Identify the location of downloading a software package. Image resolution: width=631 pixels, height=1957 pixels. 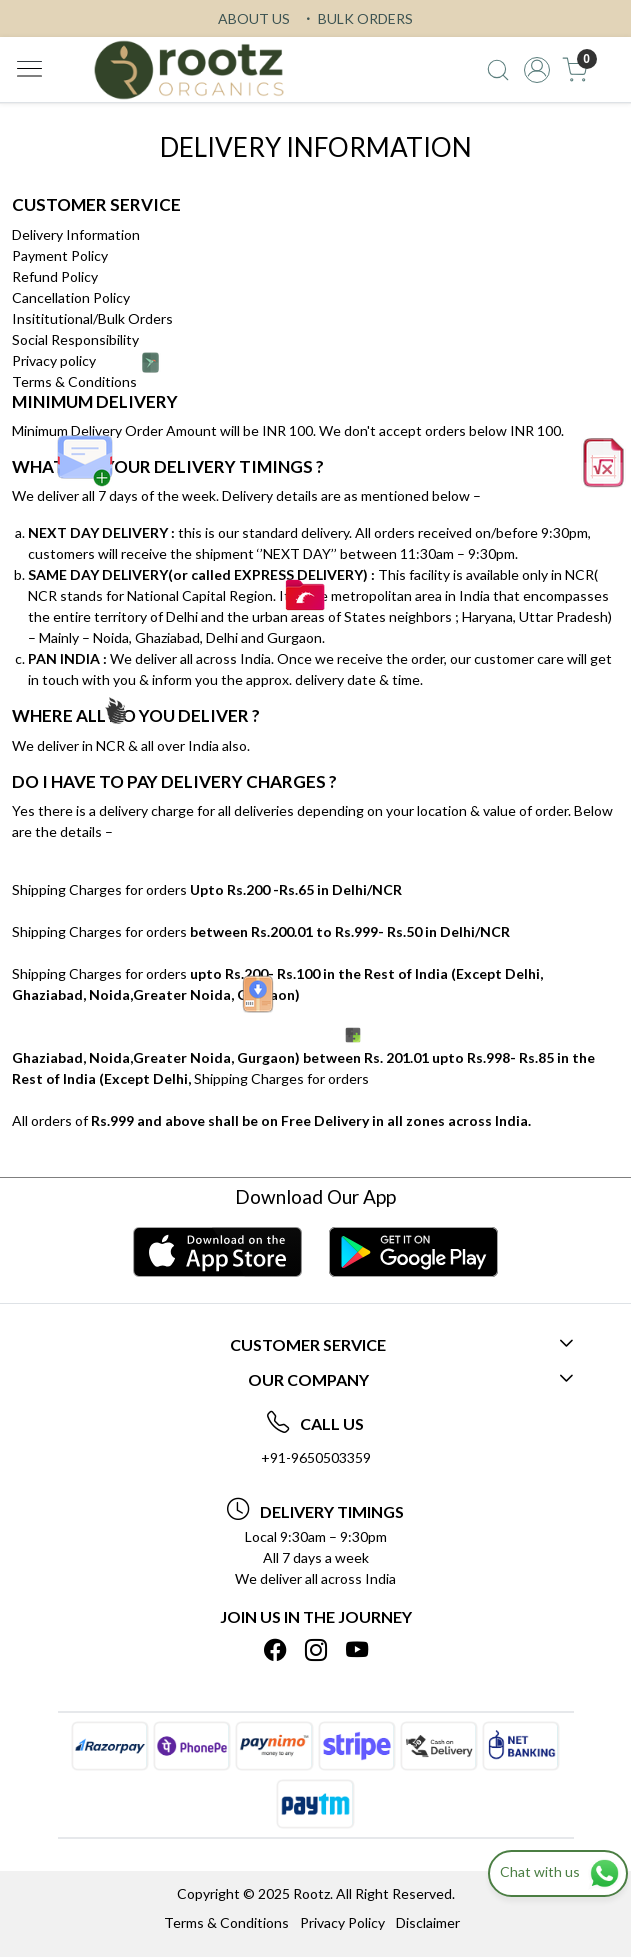
(258, 994).